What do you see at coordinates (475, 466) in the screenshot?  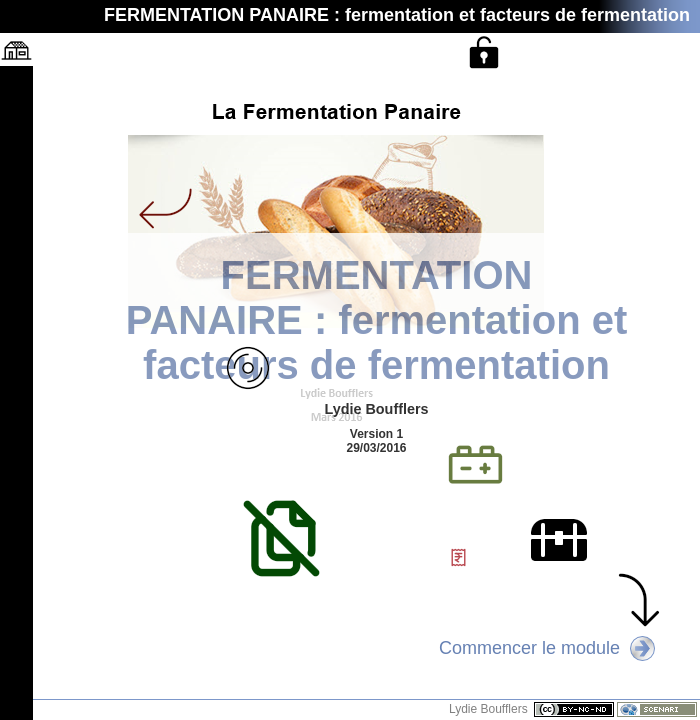 I see `check vehicle battery status` at bounding box center [475, 466].